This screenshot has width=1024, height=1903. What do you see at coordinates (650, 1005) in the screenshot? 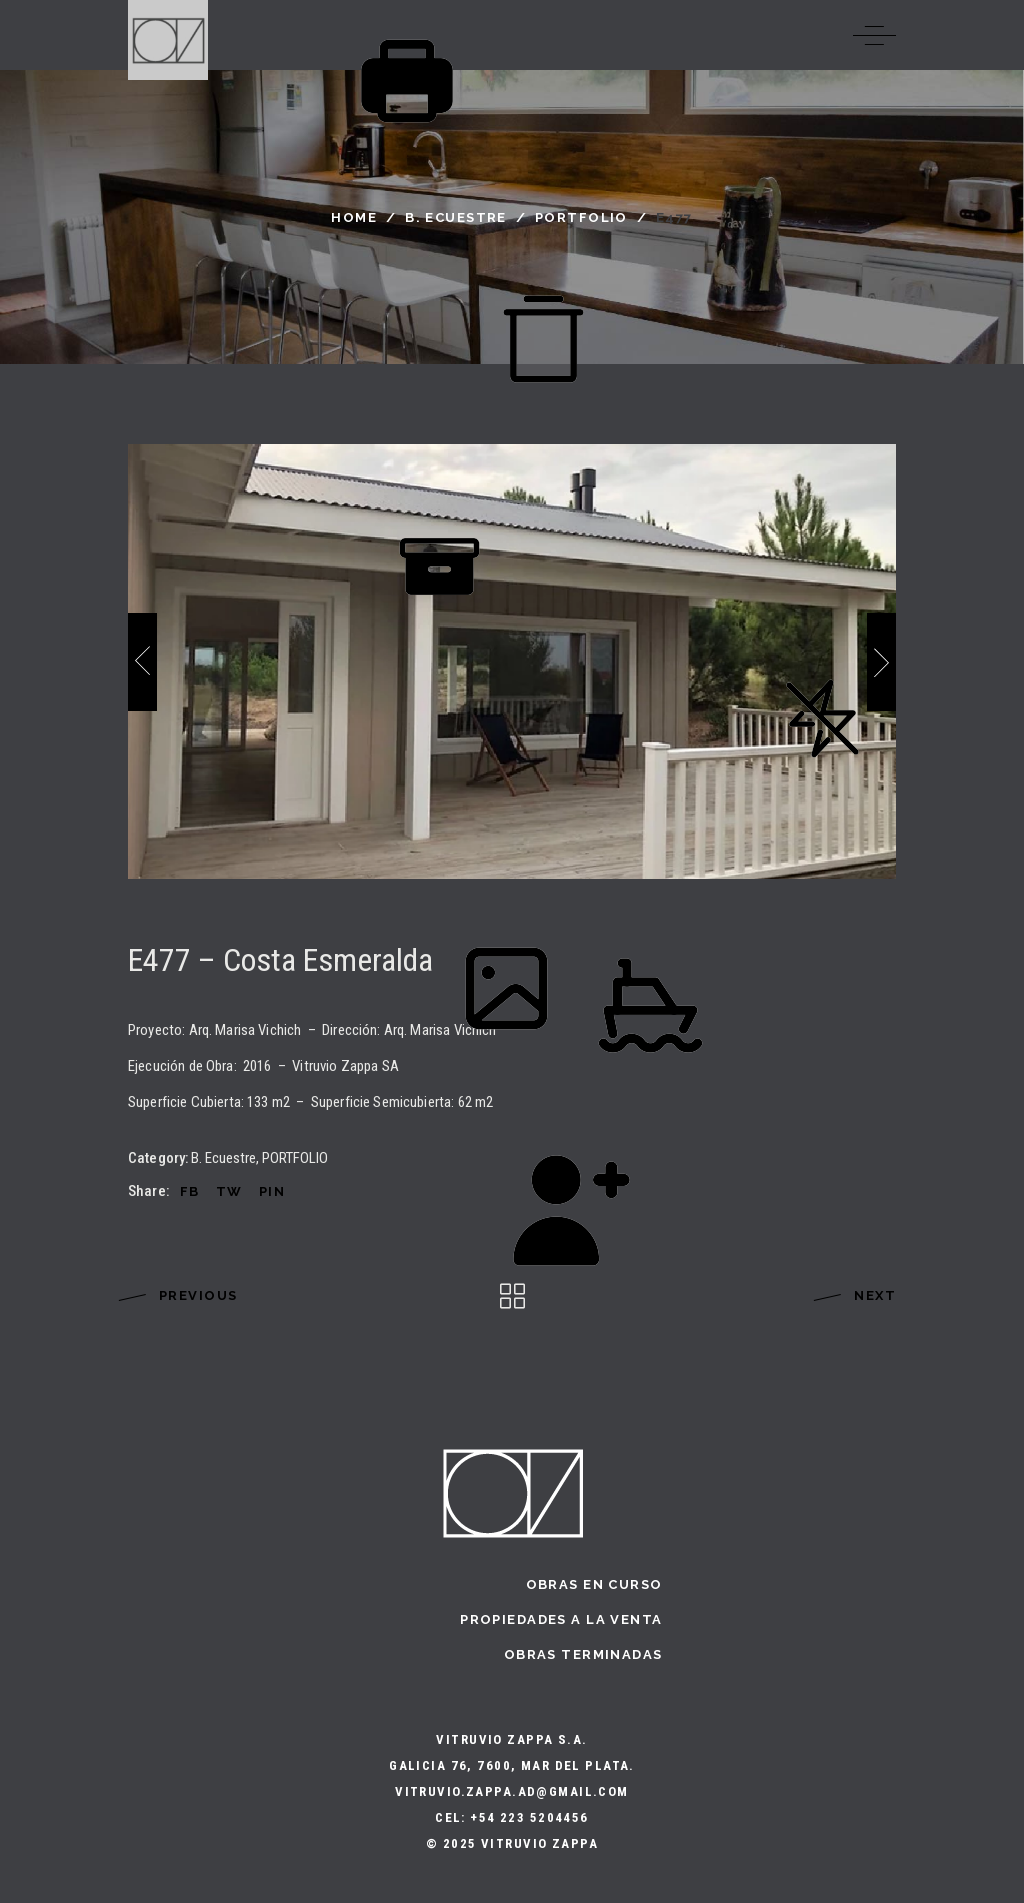
I see `access shipping or delivery options` at bounding box center [650, 1005].